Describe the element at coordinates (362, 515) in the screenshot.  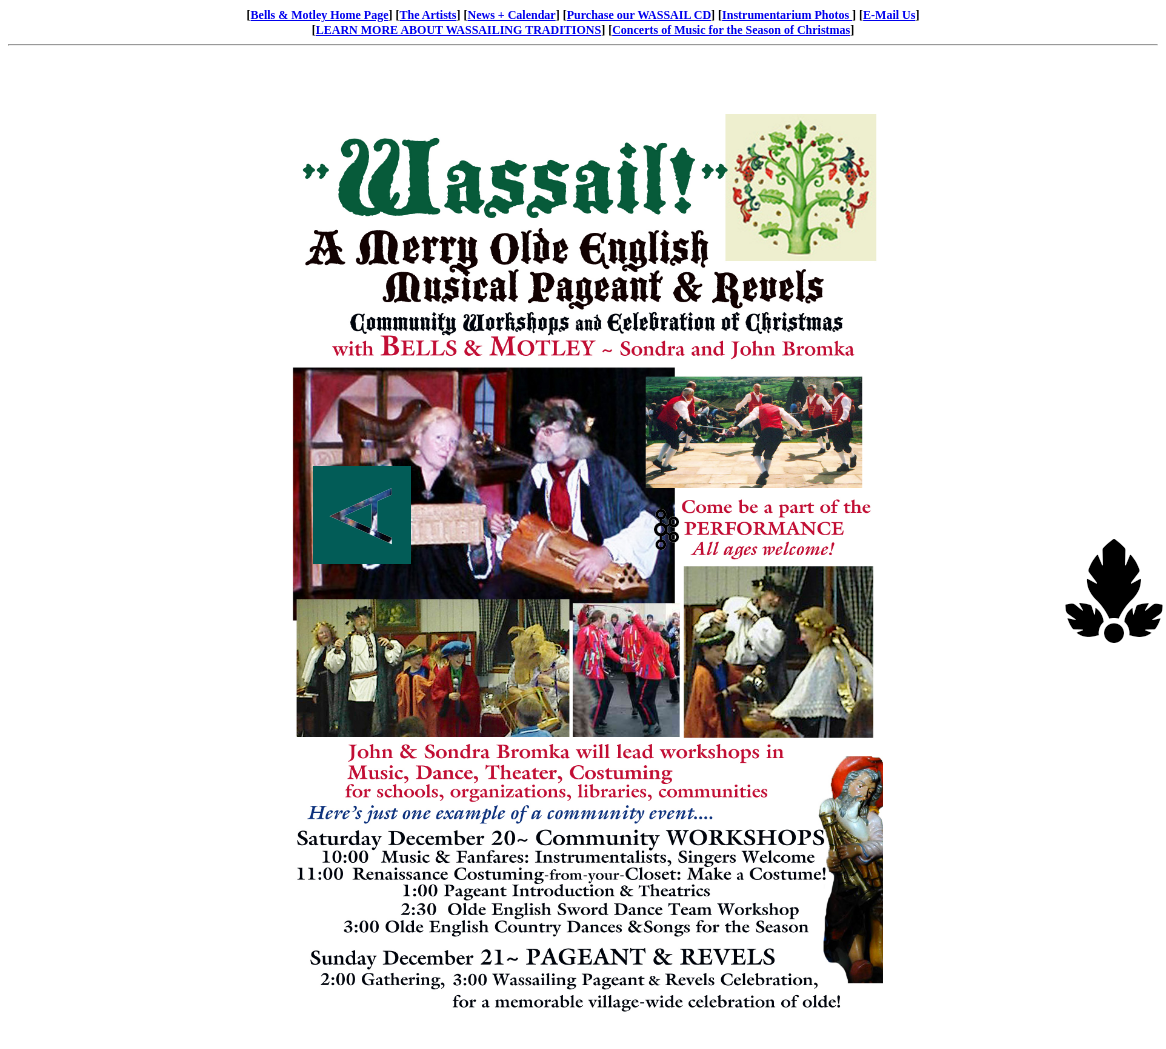
I see `aerospike database logo` at that location.